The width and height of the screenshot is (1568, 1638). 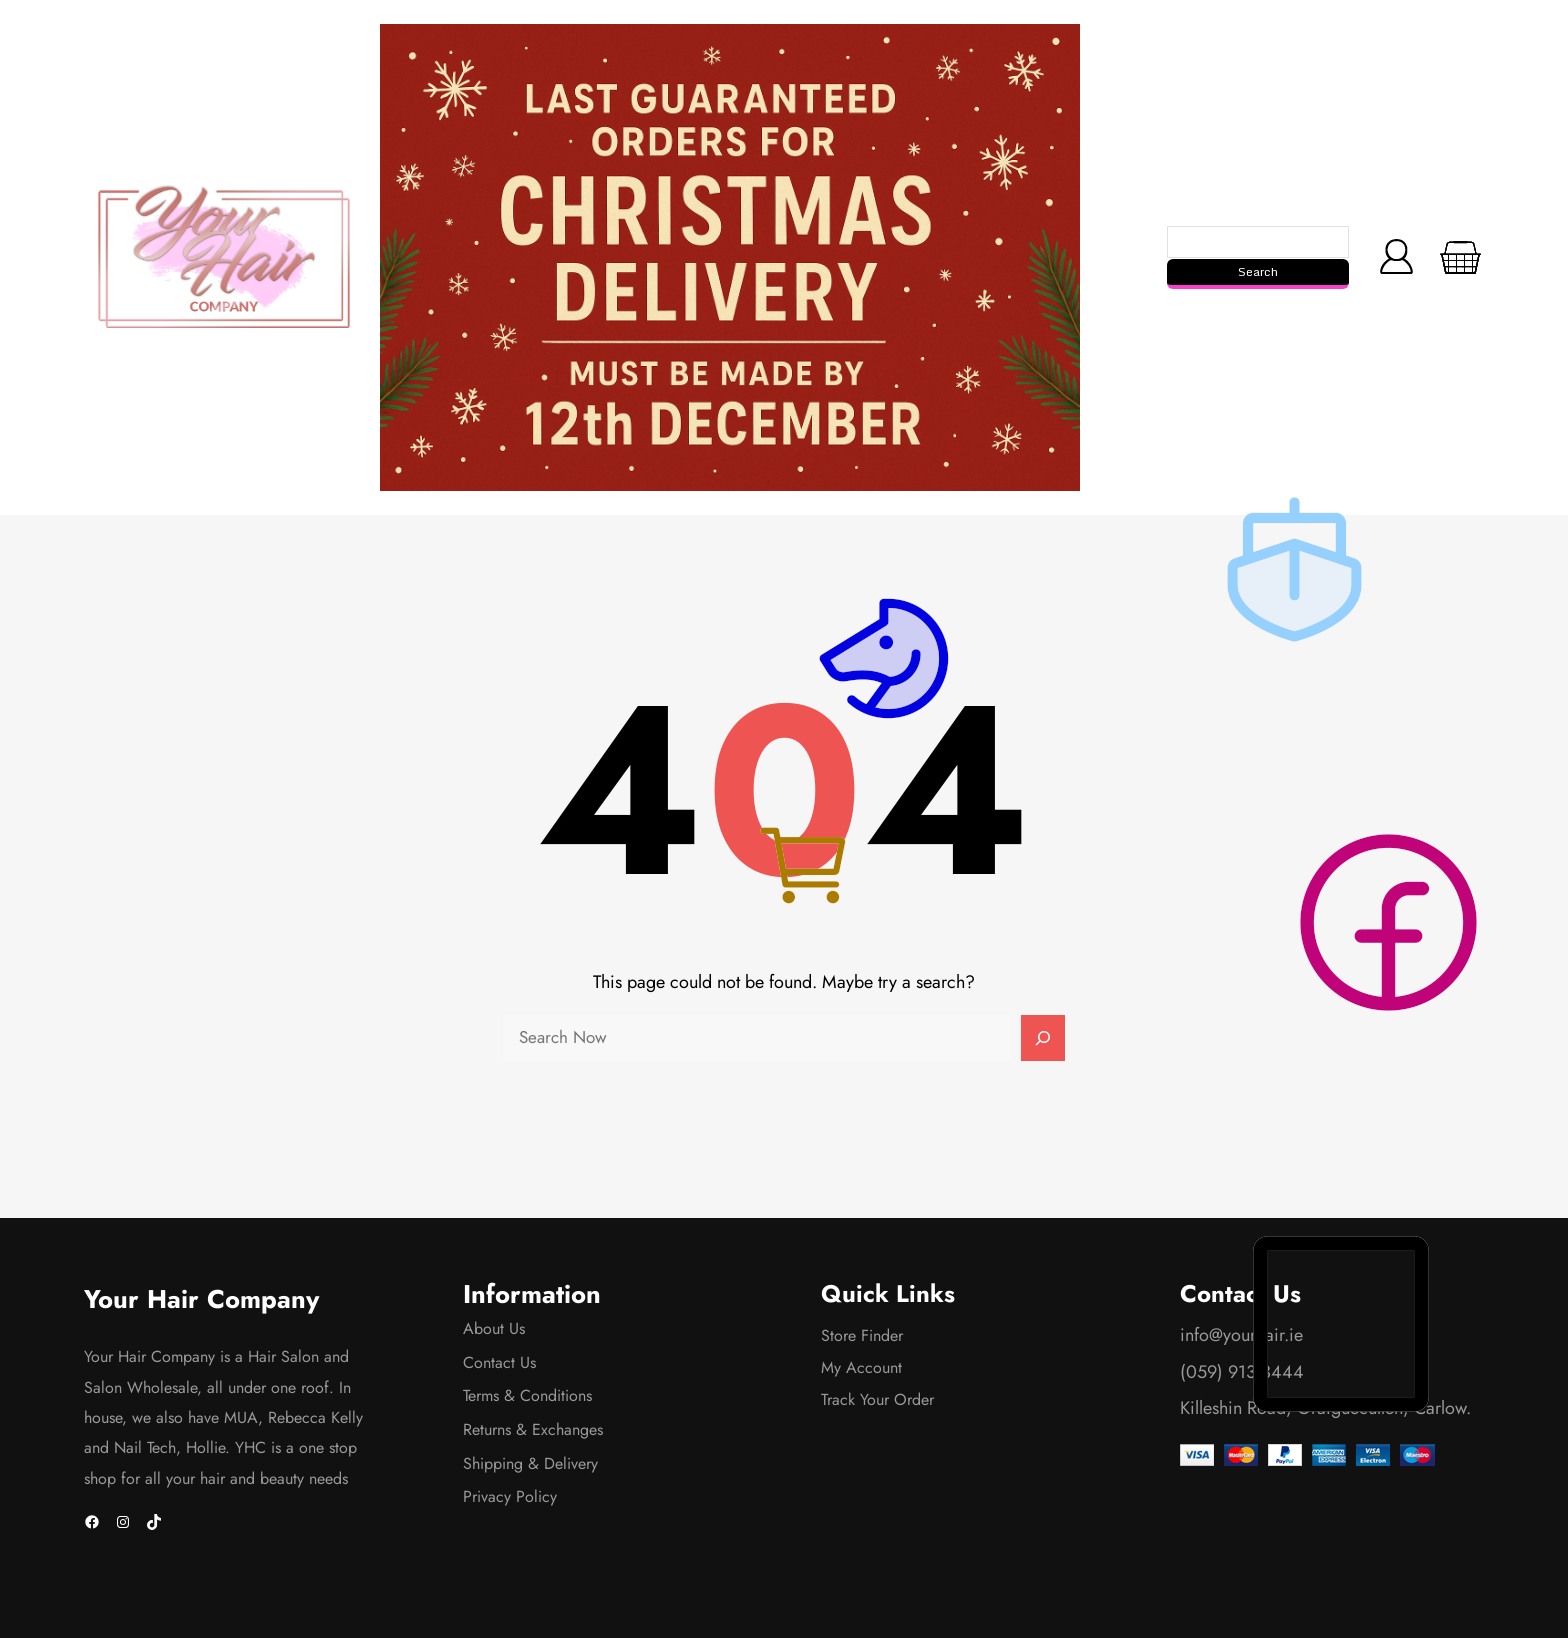 I want to click on access boat or marine transportation options, so click(x=1294, y=569).